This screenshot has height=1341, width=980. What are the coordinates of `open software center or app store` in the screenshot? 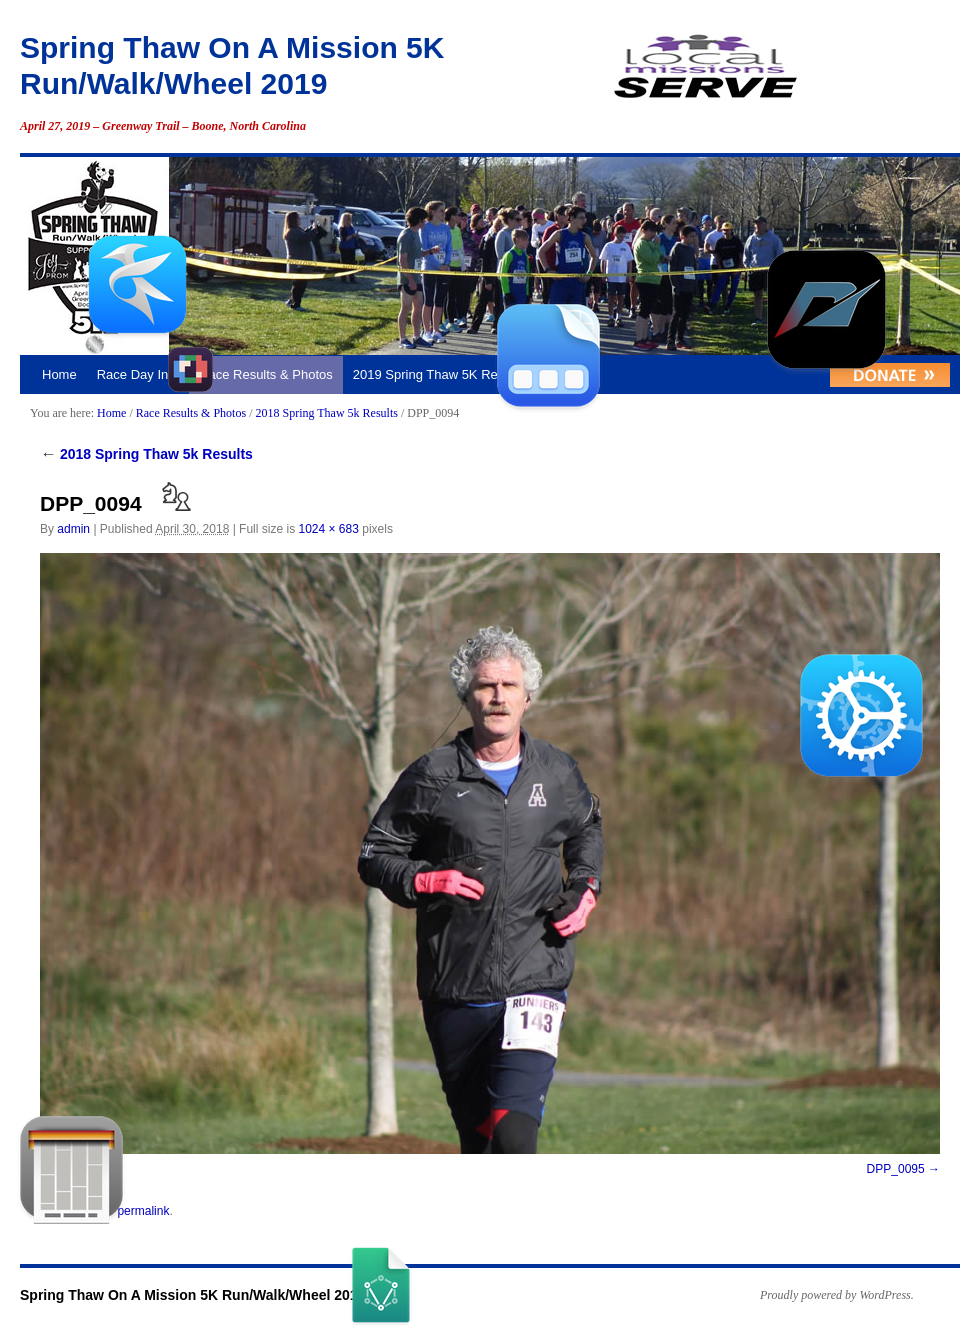 It's located at (861, 715).